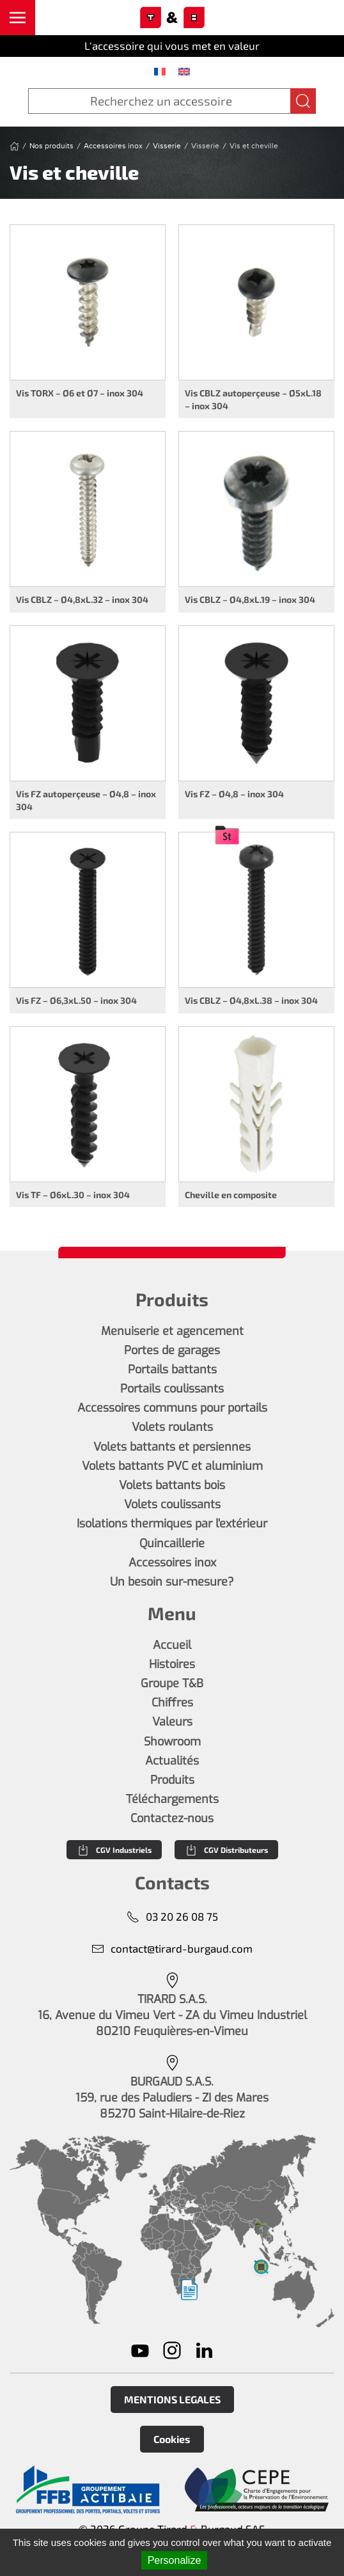  I want to click on access firmware update settings, so click(261, 2267).